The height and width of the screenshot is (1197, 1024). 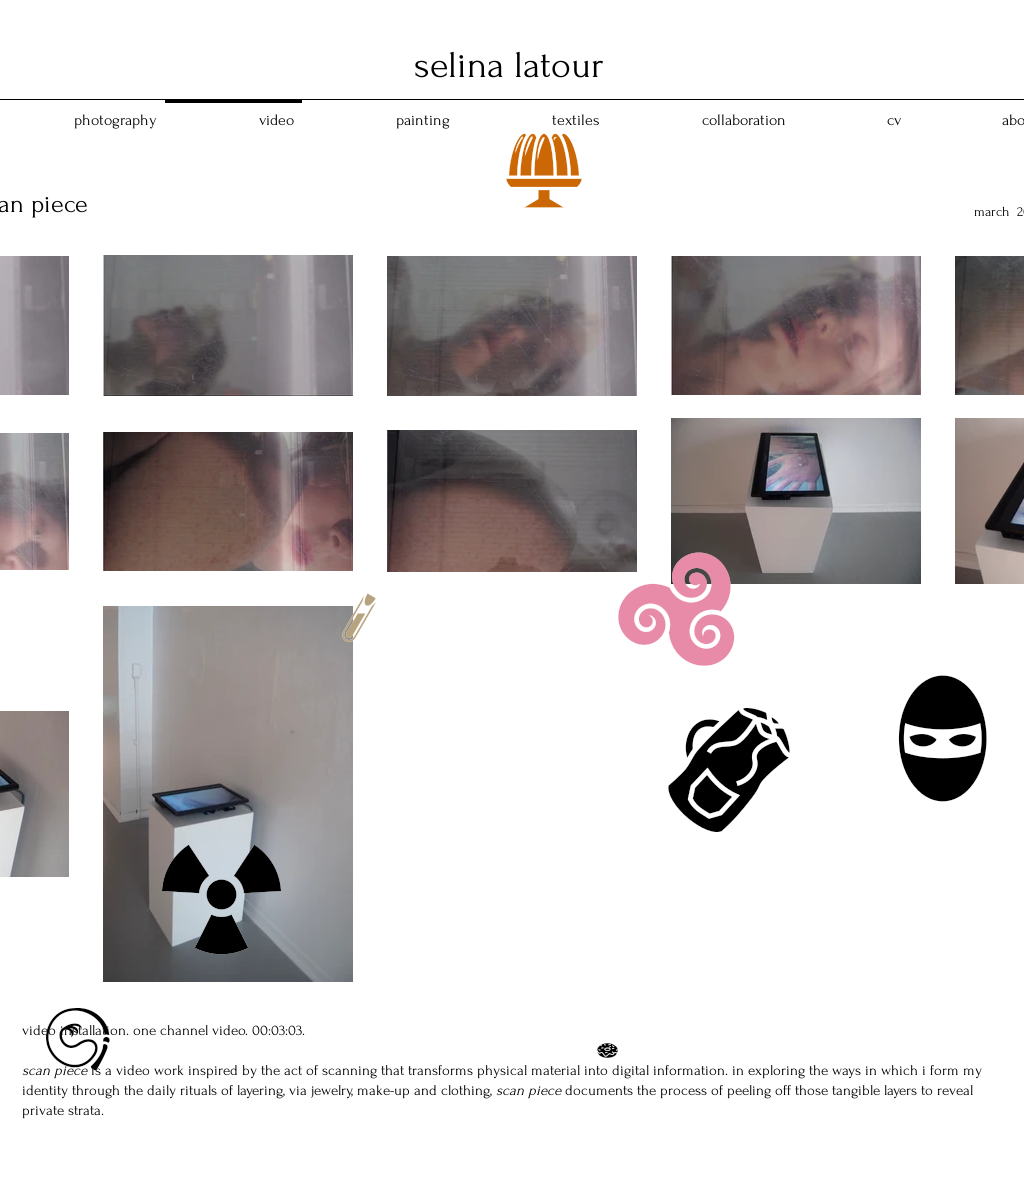 What do you see at coordinates (221, 899) in the screenshot?
I see `indicates radioactive or hazardous material warning` at bounding box center [221, 899].